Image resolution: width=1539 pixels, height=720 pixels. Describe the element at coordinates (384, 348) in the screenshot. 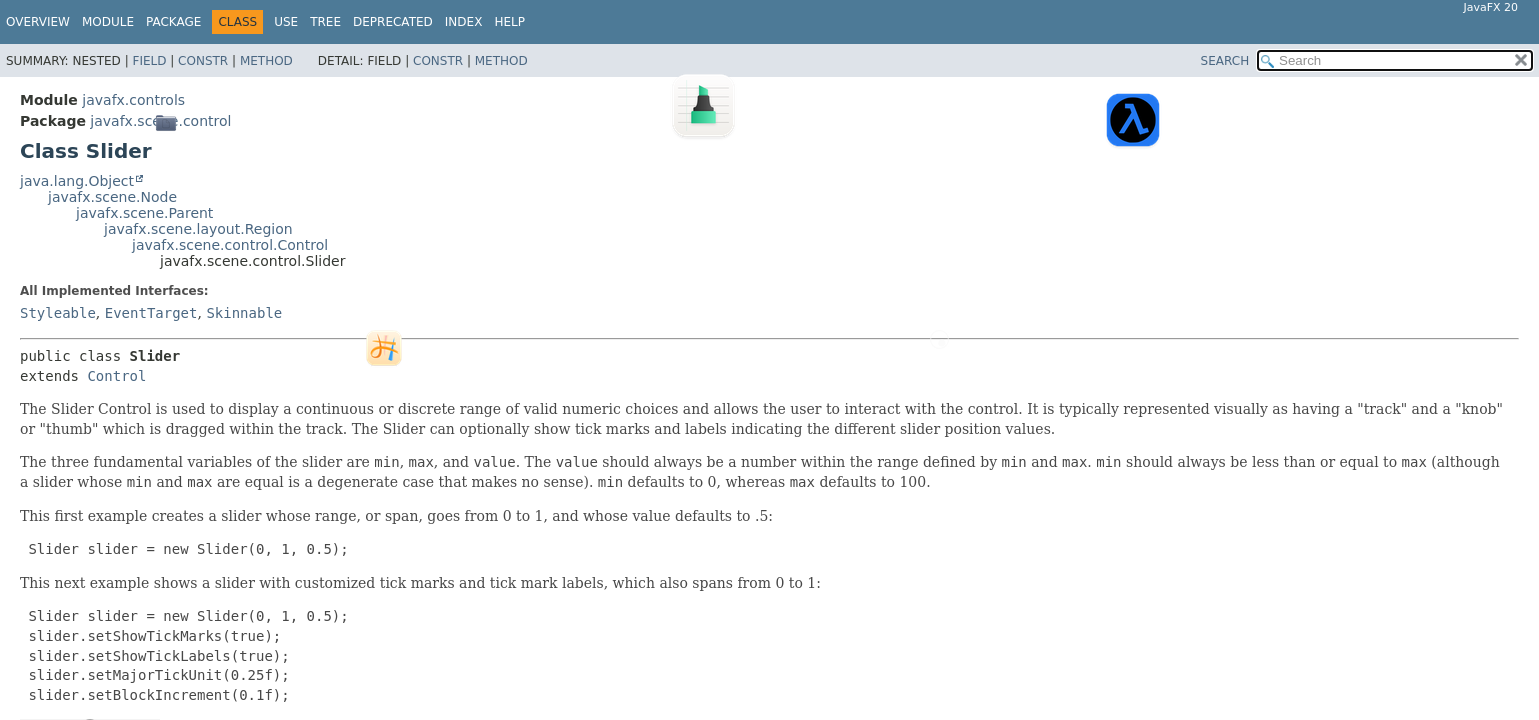

I see `open pmim input method app` at that location.